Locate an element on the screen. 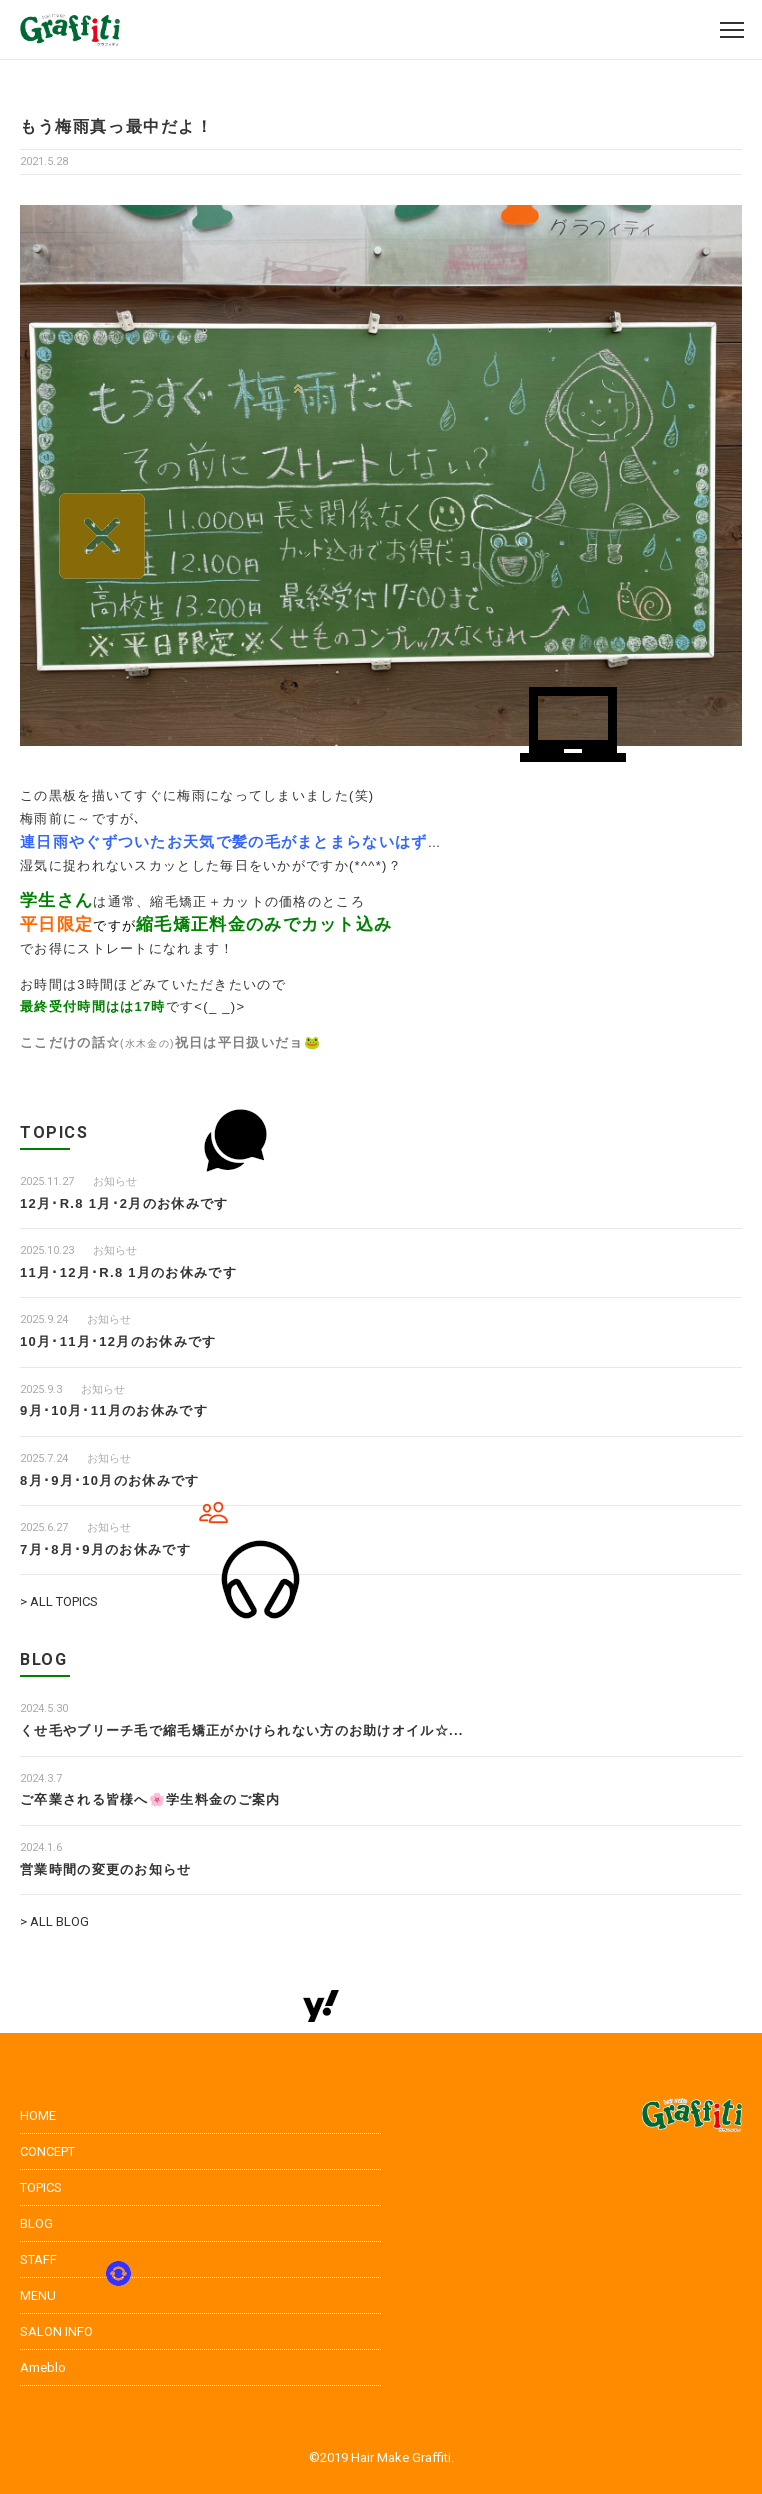  scroll to top of page is located at coordinates (298, 389).